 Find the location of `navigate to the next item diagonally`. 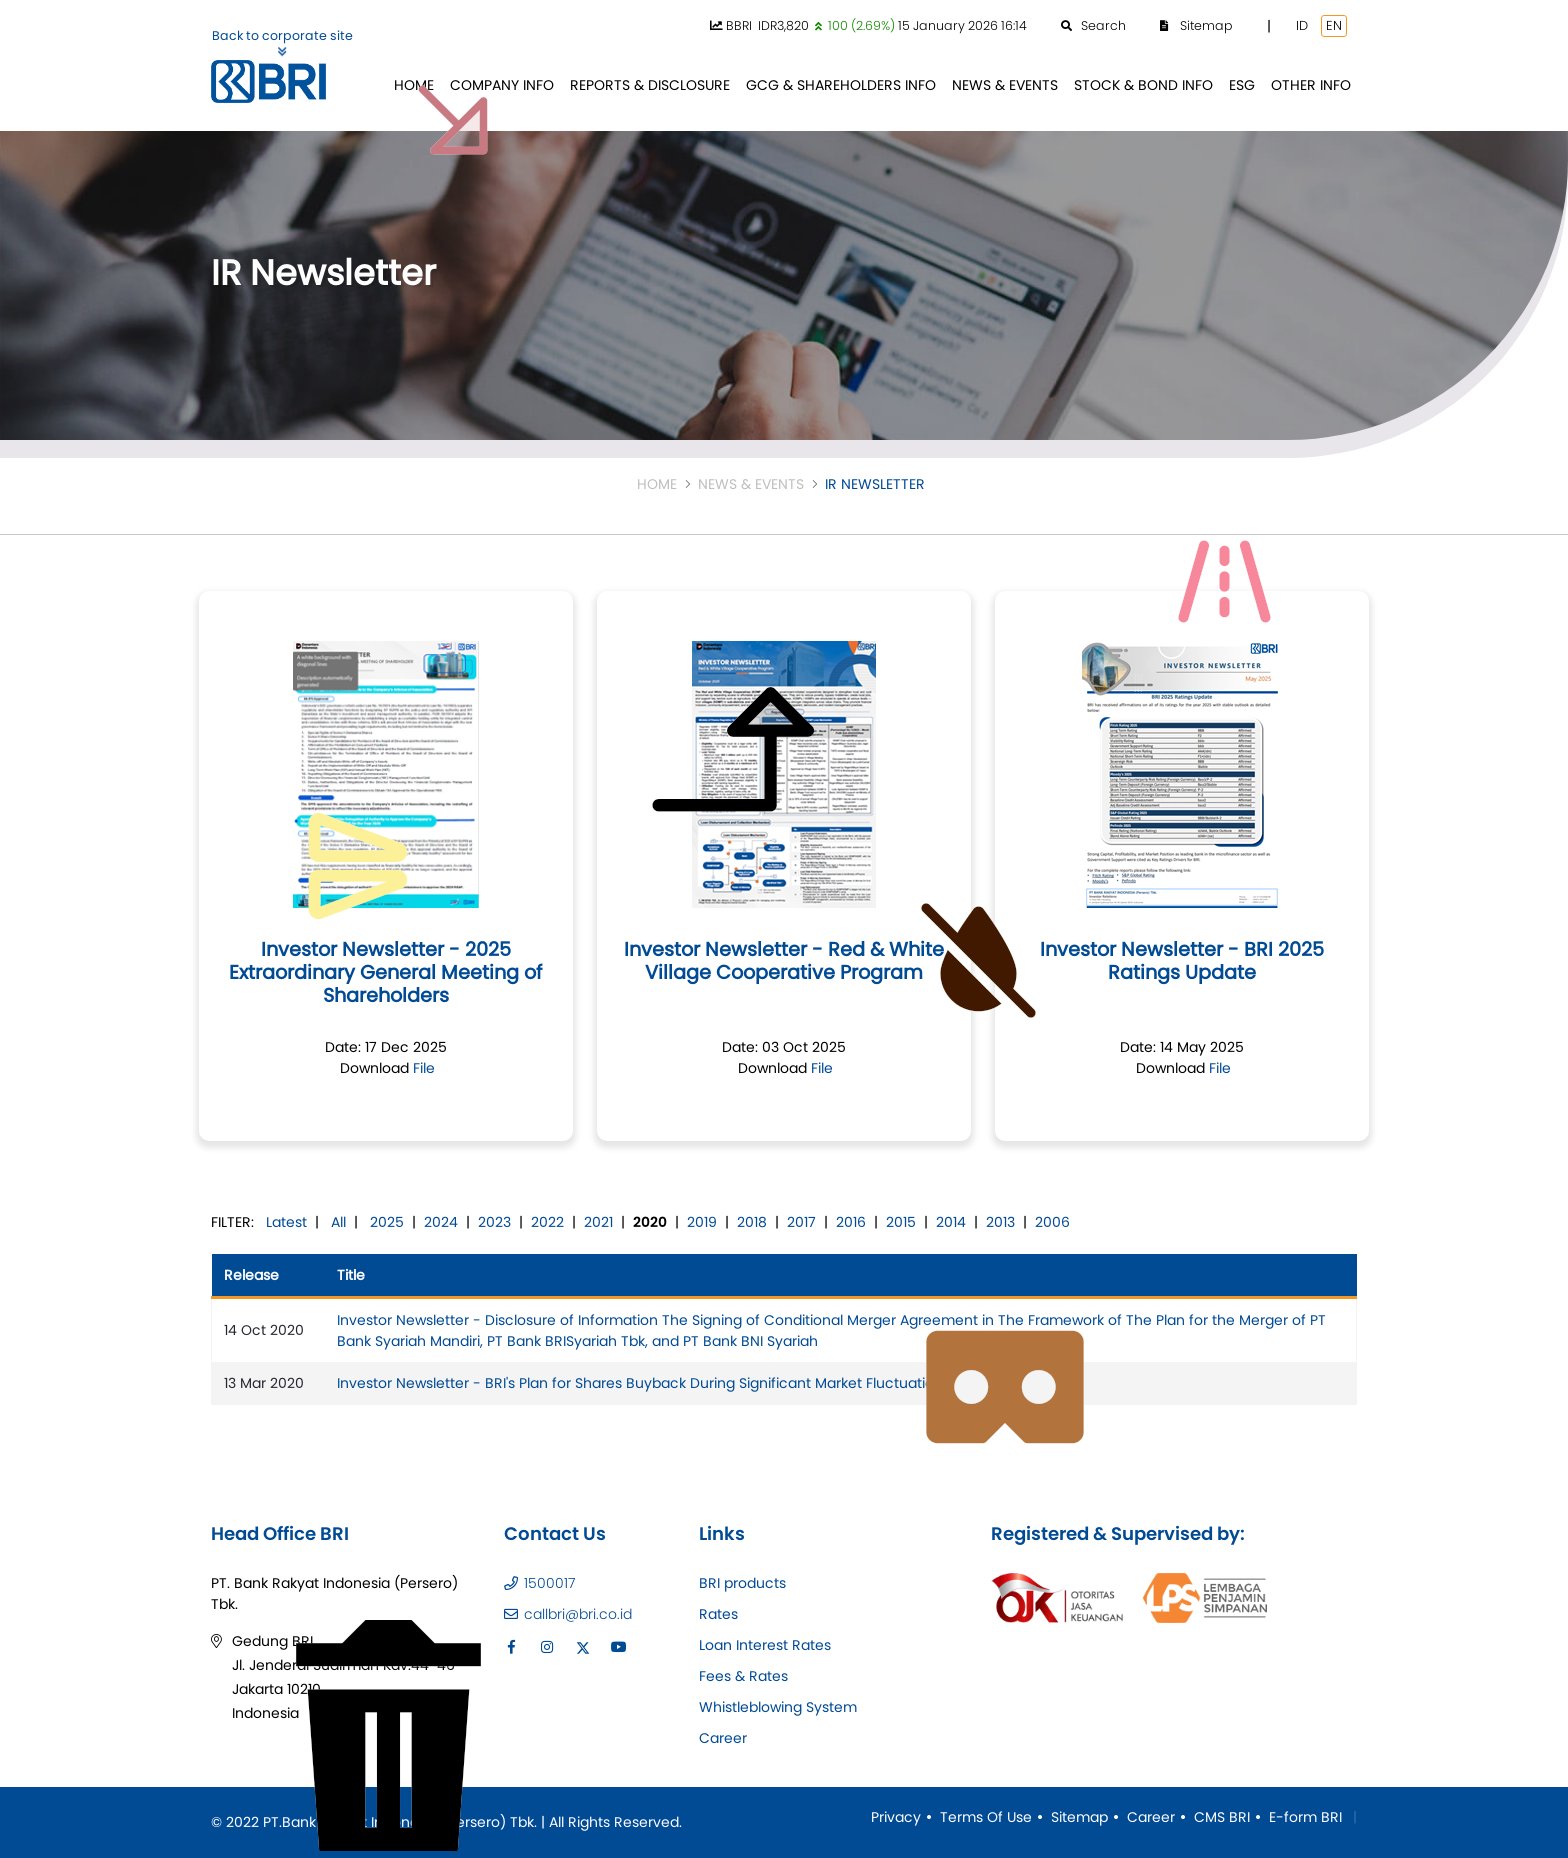

navigate to the next item diagonally is located at coordinates (453, 120).